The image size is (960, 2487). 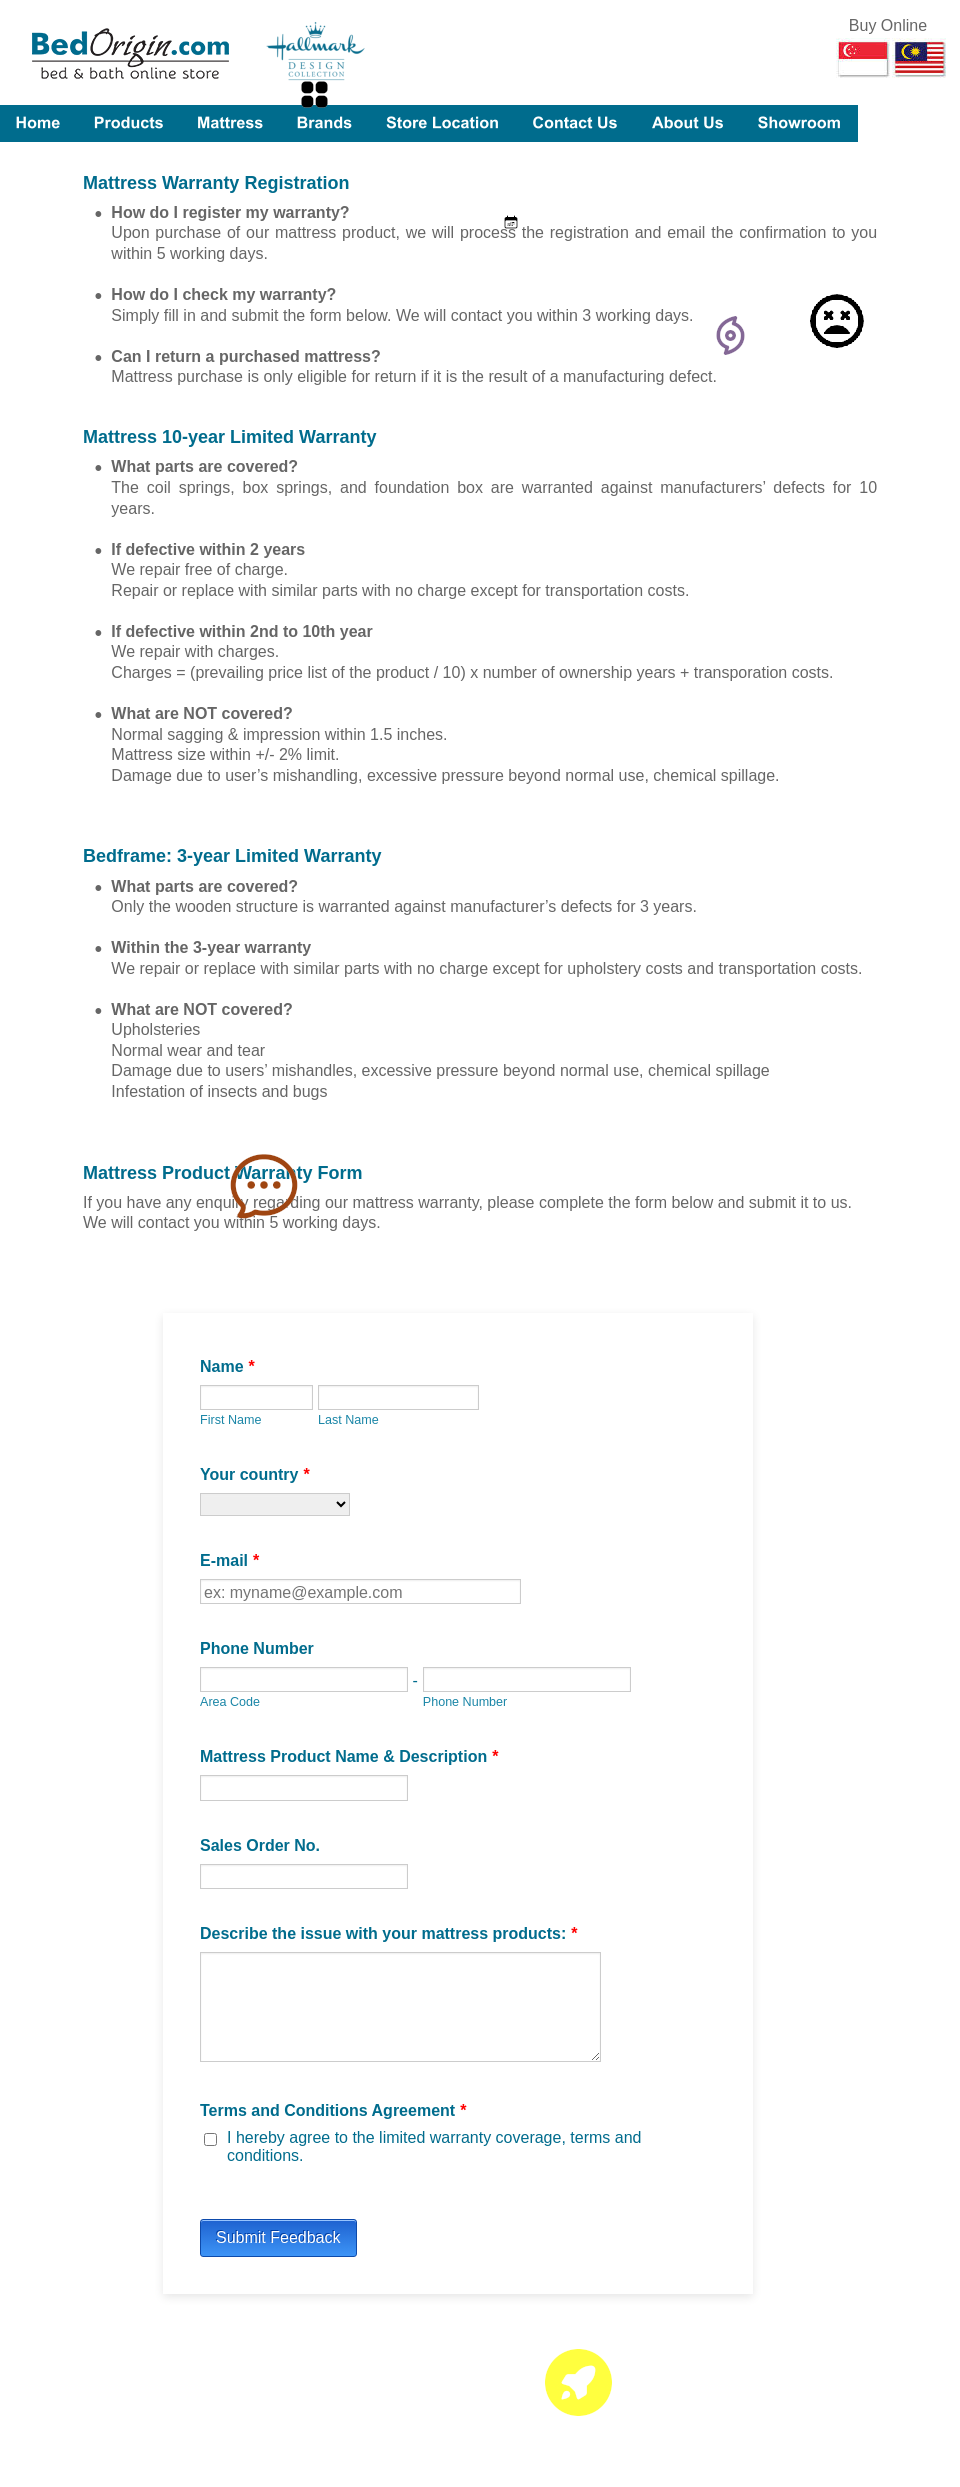 What do you see at coordinates (578, 2382) in the screenshot?
I see `boost or promote a post in your feed` at bounding box center [578, 2382].